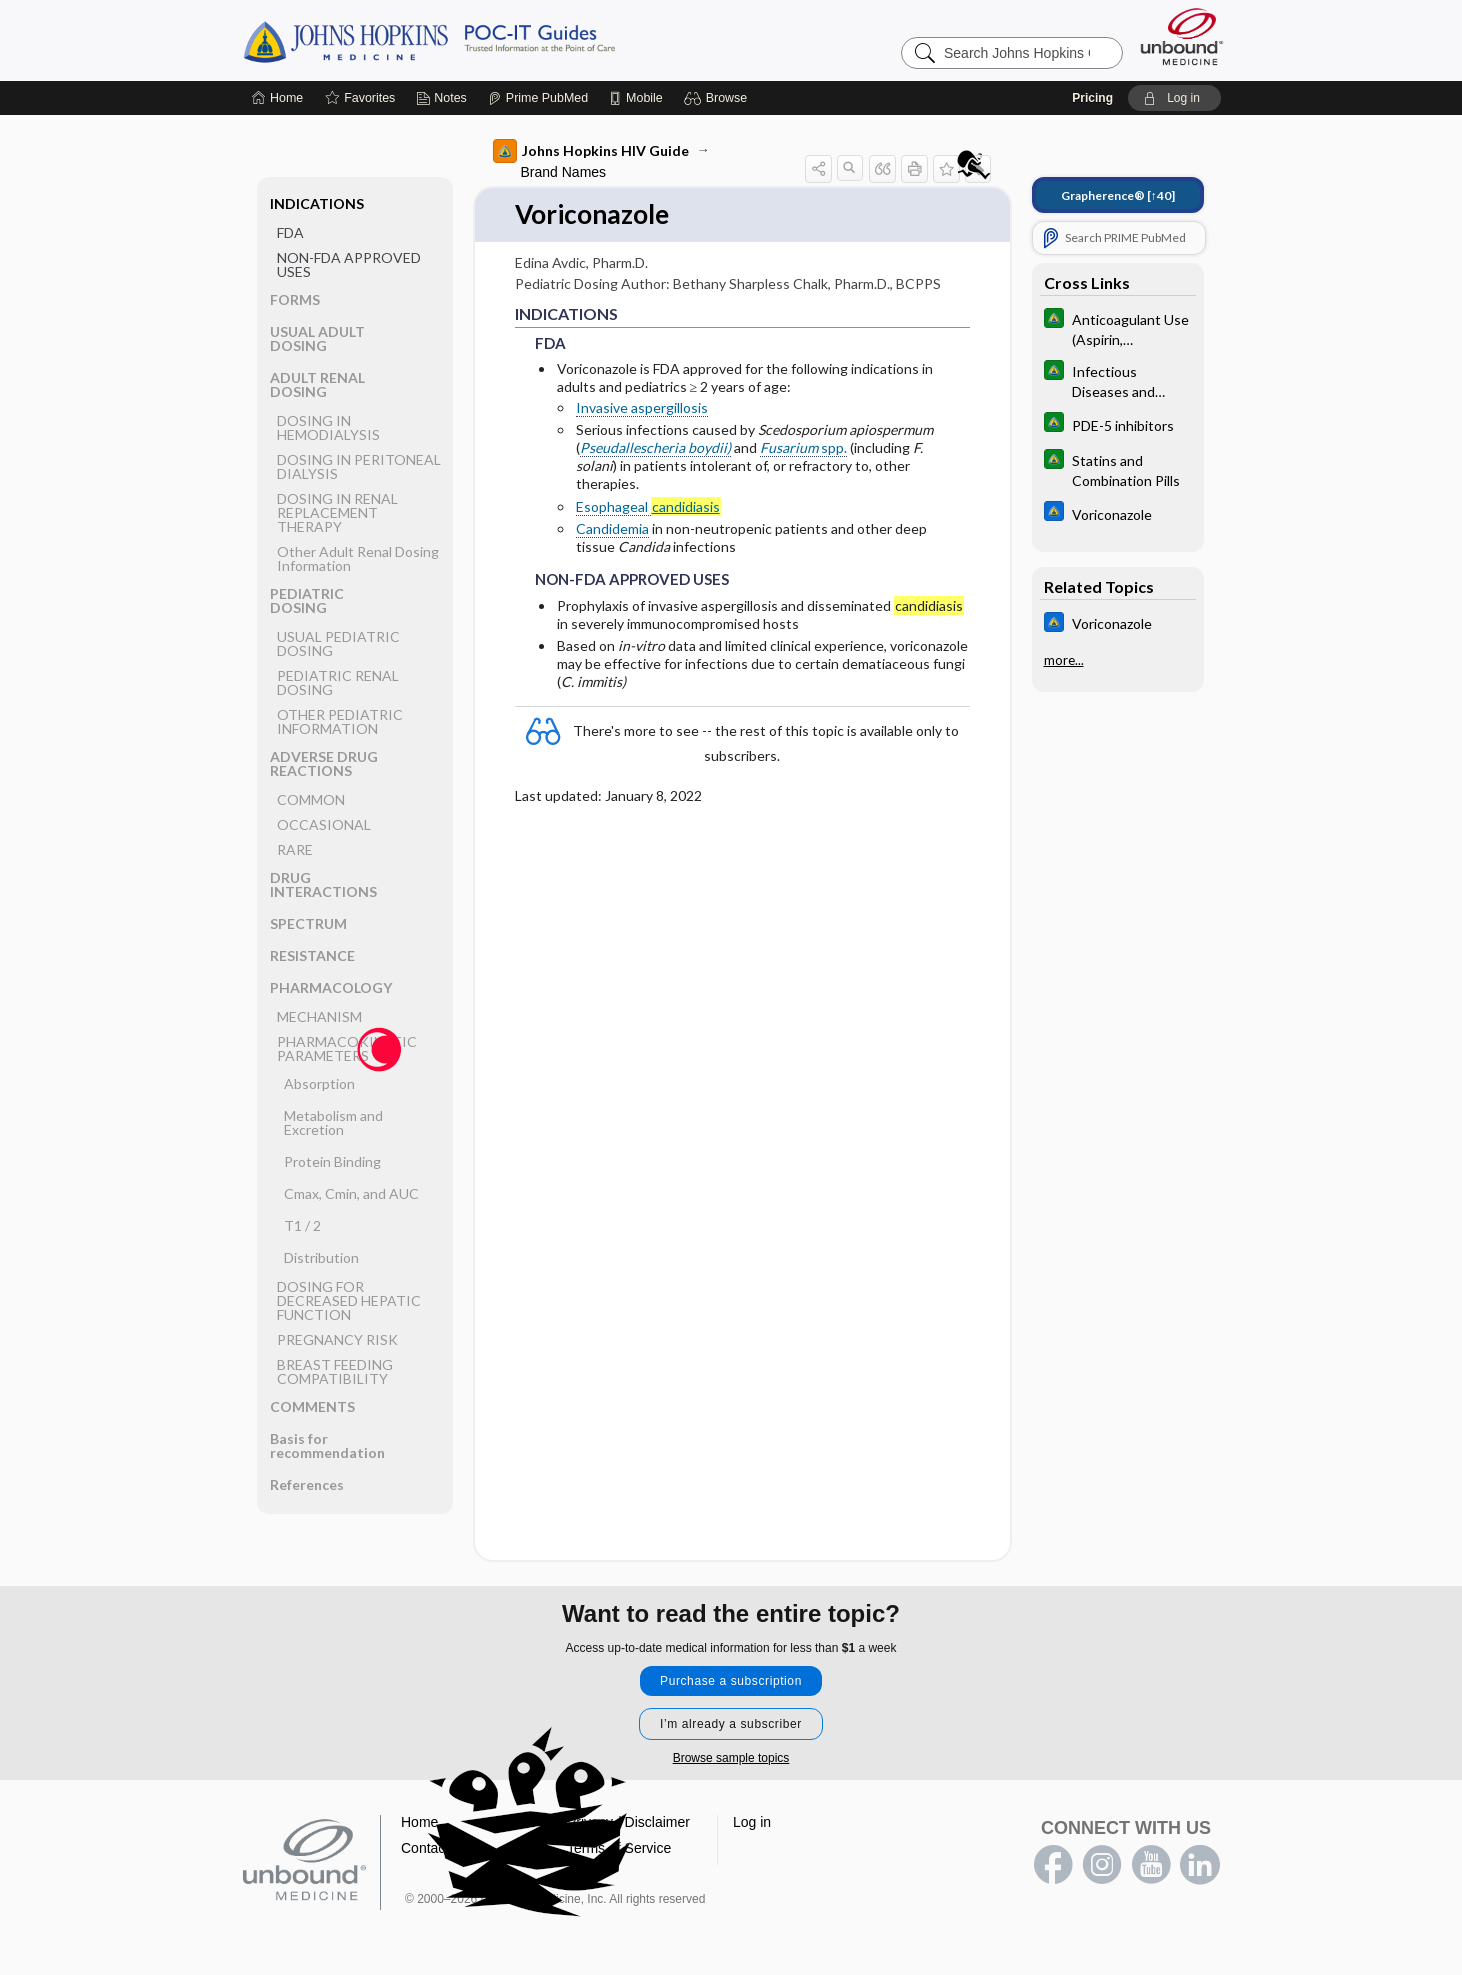 Image resolution: width=1462 pixels, height=1975 pixels. Describe the element at coordinates (974, 165) in the screenshot. I see `indicates a thief or robbery event in a game` at that location.